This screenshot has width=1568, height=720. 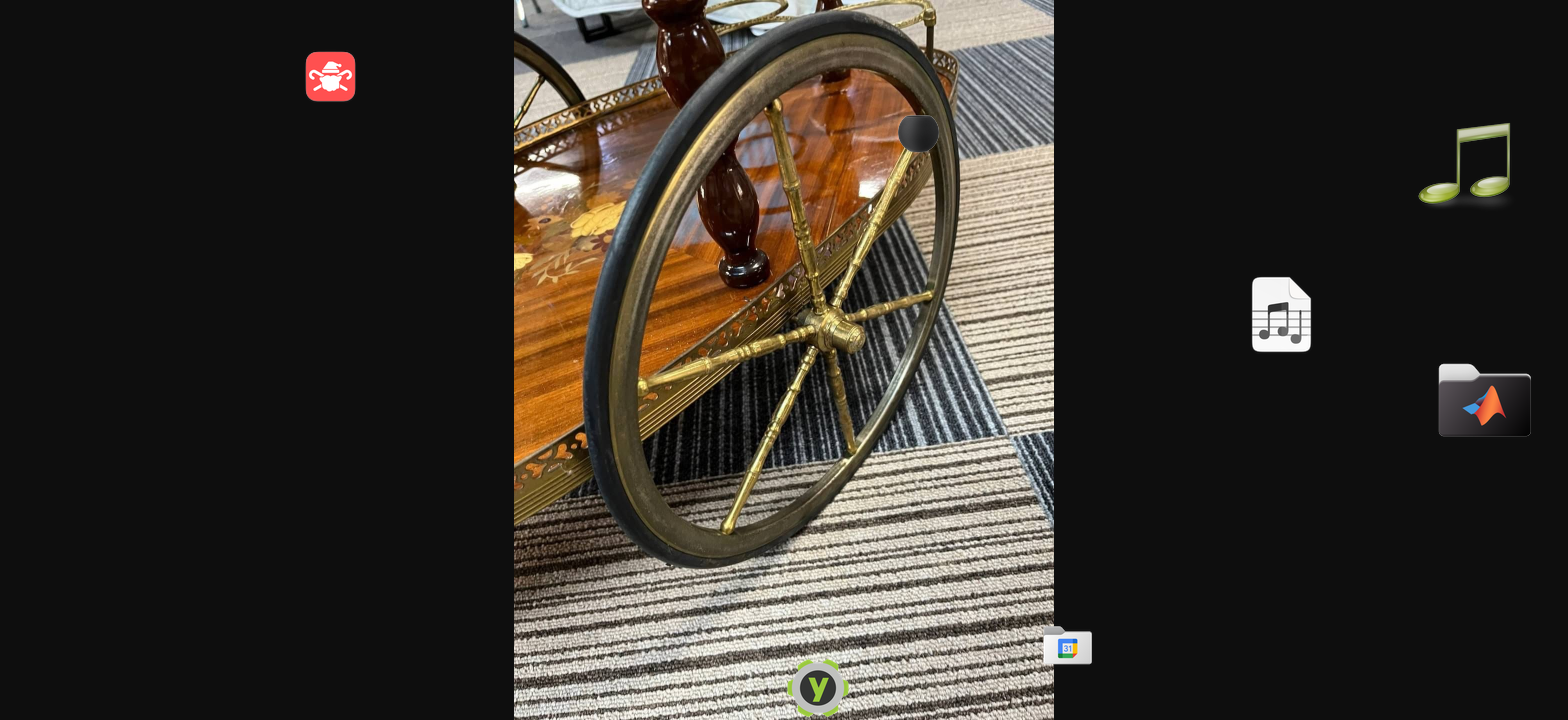 What do you see at coordinates (1281, 314) in the screenshot?
I see `an audio melody file type` at bounding box center [1281, 314].